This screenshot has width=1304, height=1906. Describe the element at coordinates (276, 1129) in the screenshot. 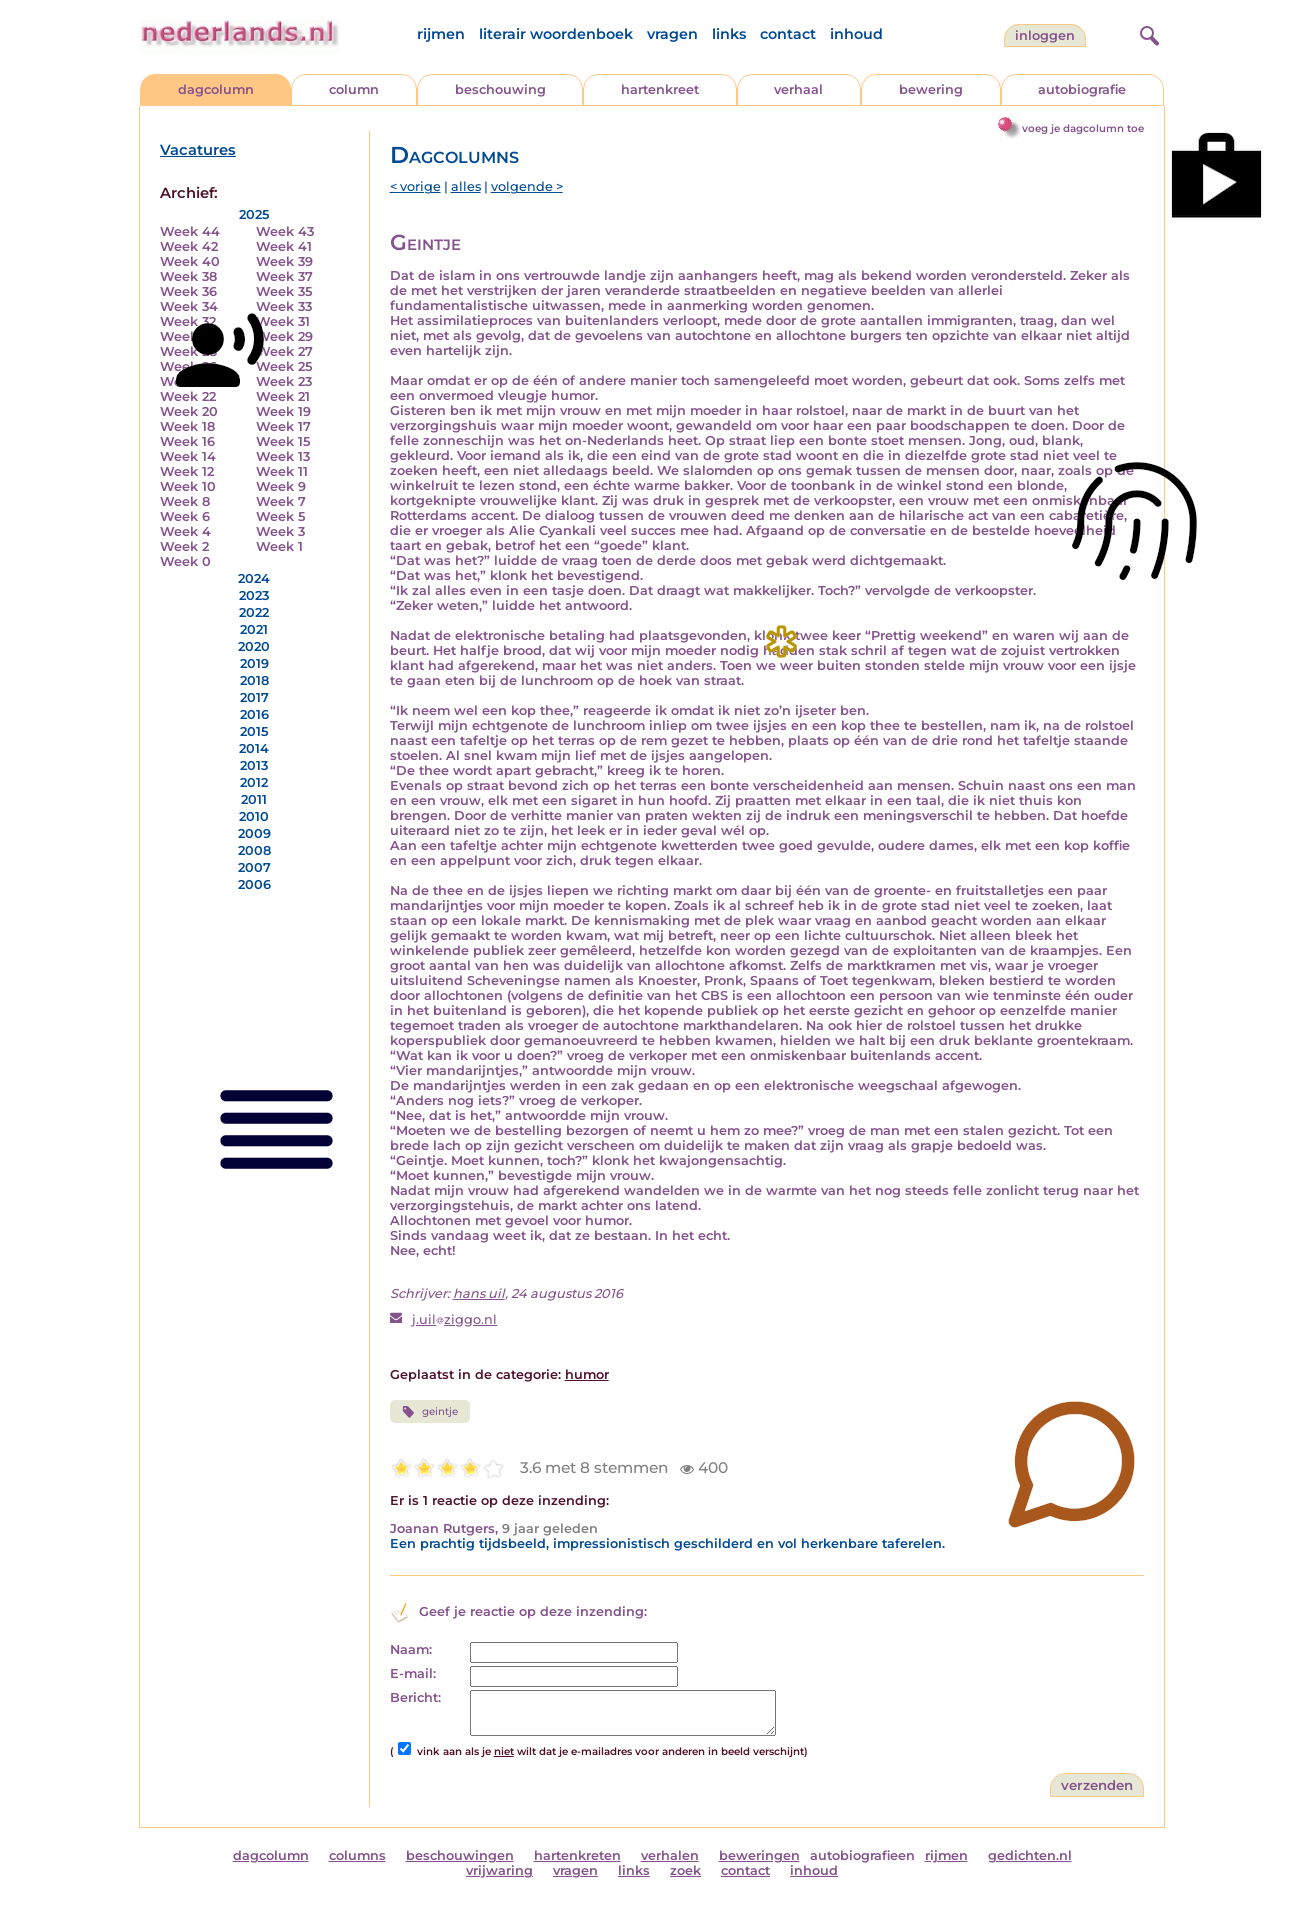

I see `justify text alignment` at that location.